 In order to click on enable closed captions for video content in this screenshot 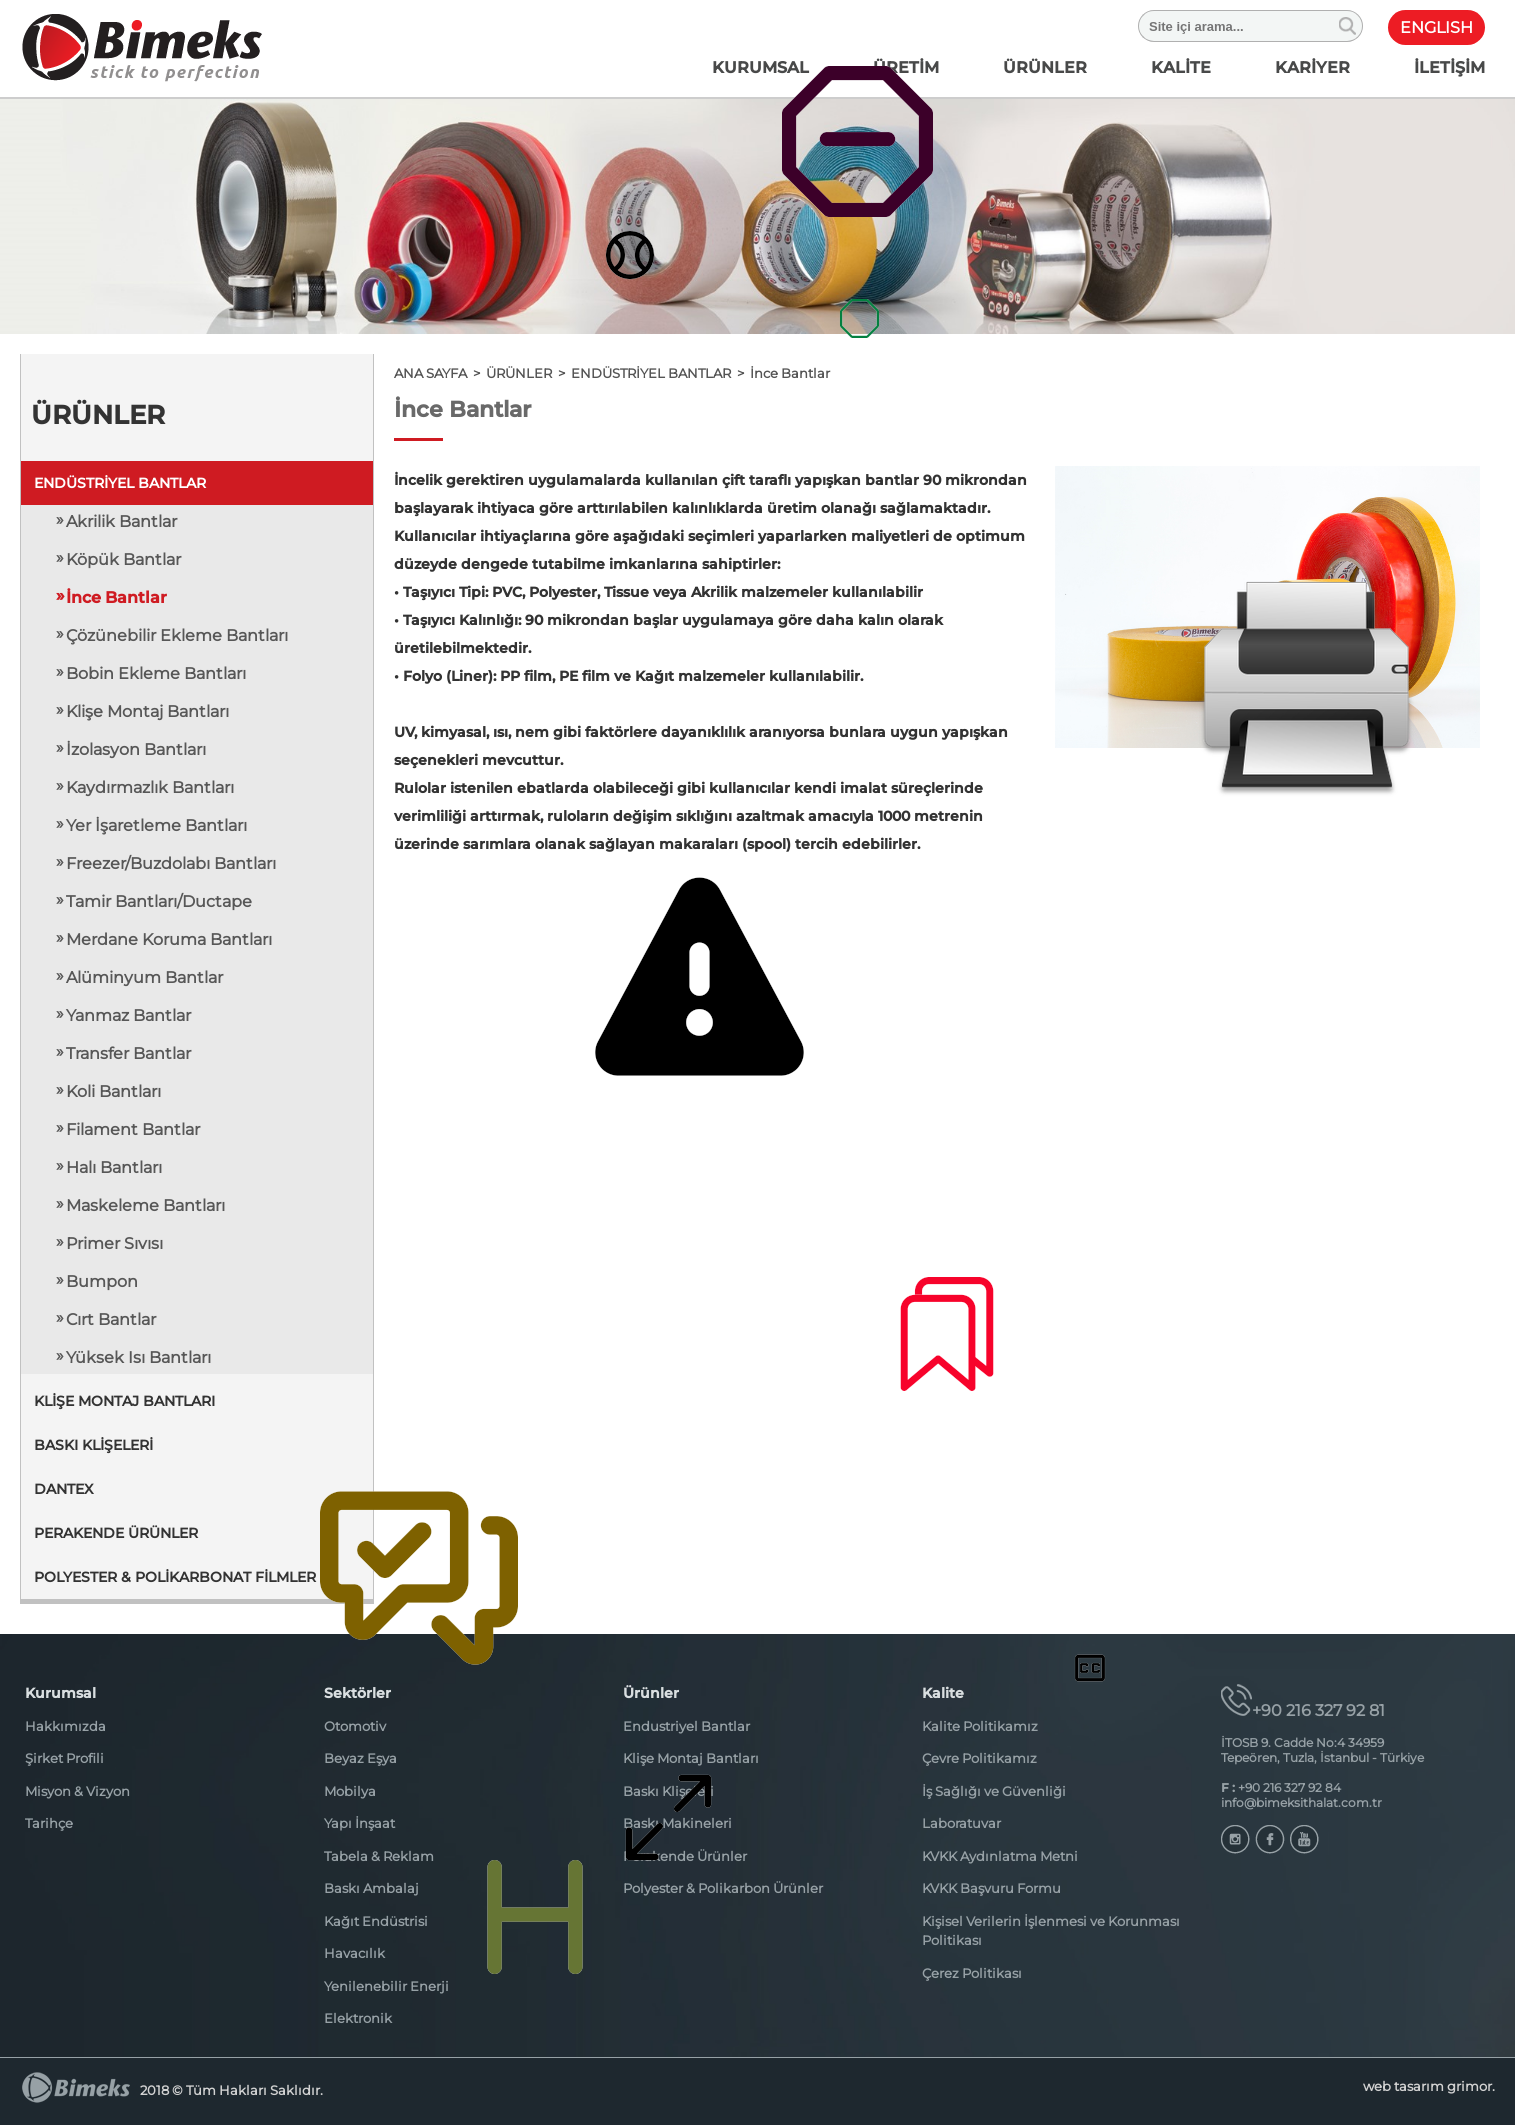, I will do `click(1090, 1668)`.